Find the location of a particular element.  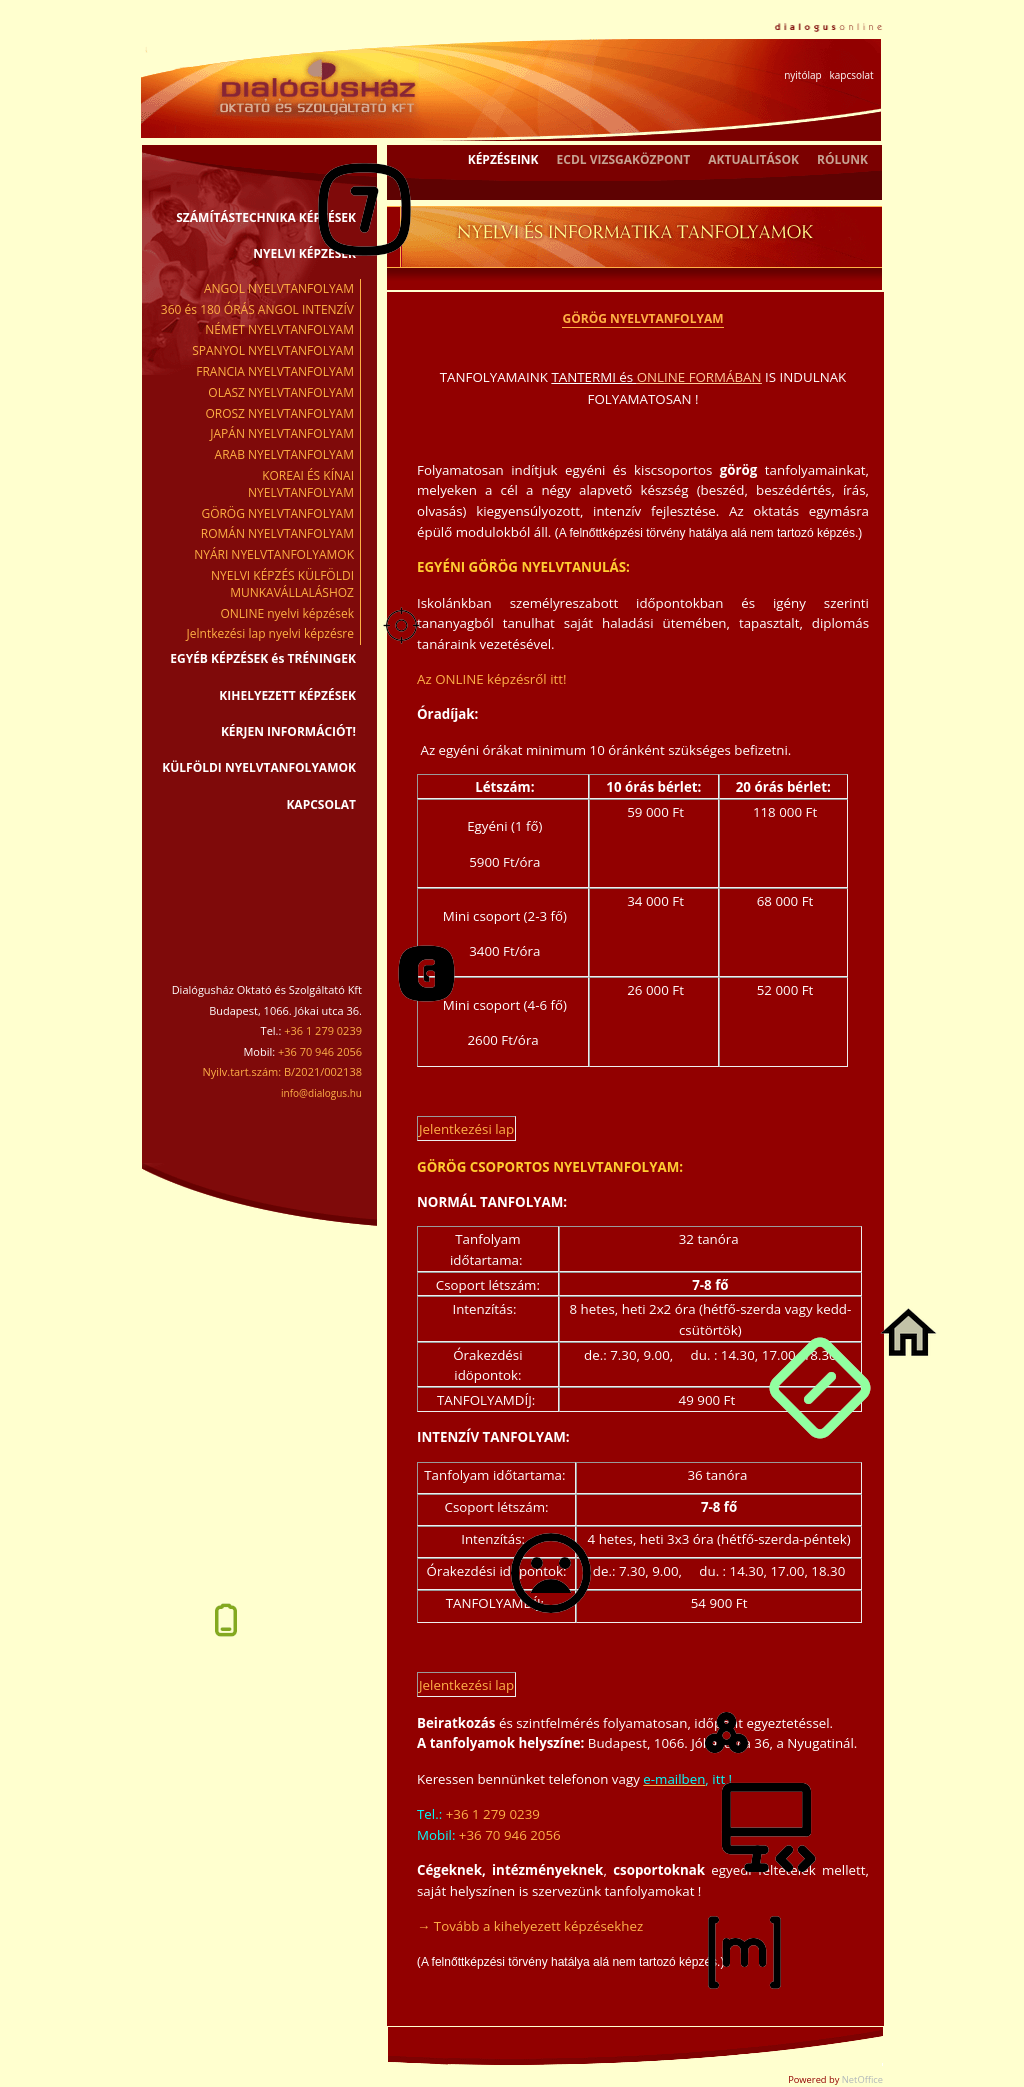

indicates a blocked or forbidden action is located at coordinates (820, 1388).